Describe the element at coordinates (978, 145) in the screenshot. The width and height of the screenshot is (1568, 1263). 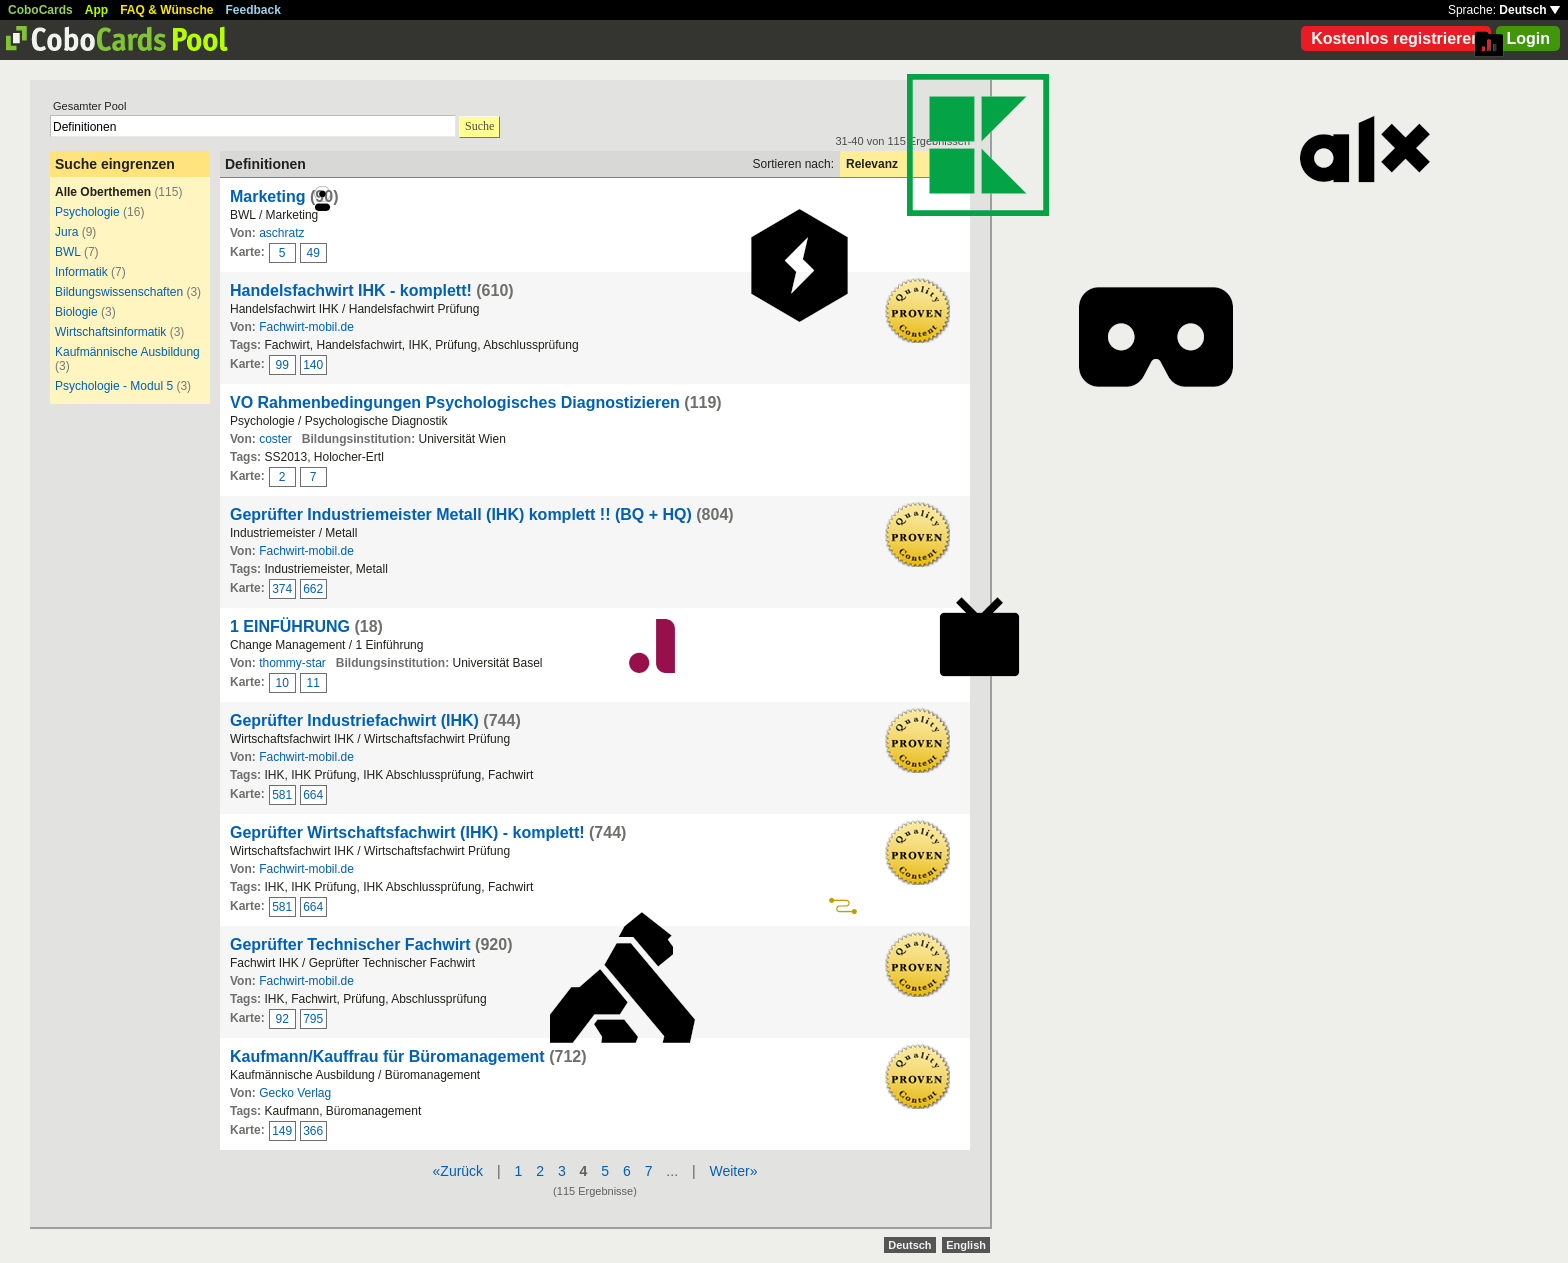
I see `open the Kaufland app` at that location.